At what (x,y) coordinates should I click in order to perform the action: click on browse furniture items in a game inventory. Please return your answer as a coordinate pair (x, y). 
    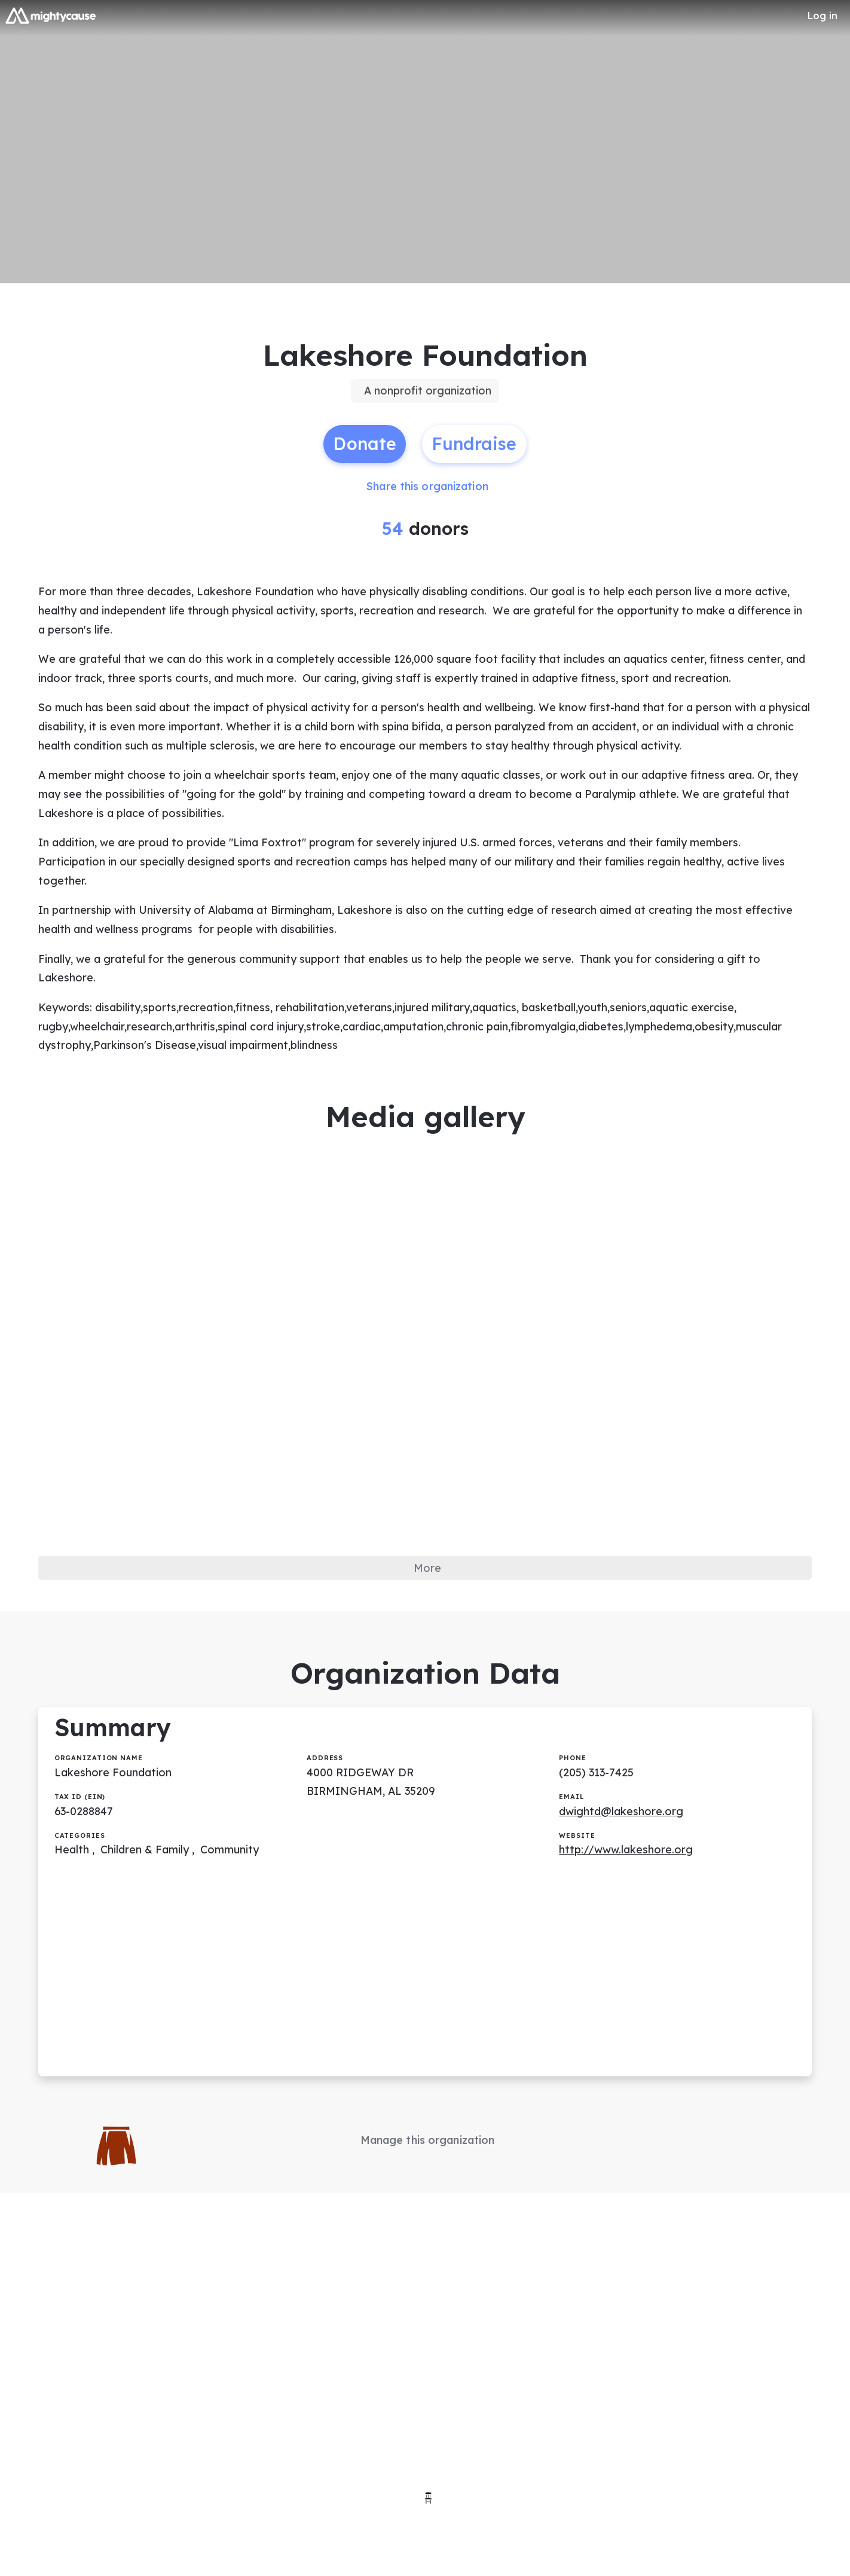
    Looking at the image, I should click on (428, 2498).